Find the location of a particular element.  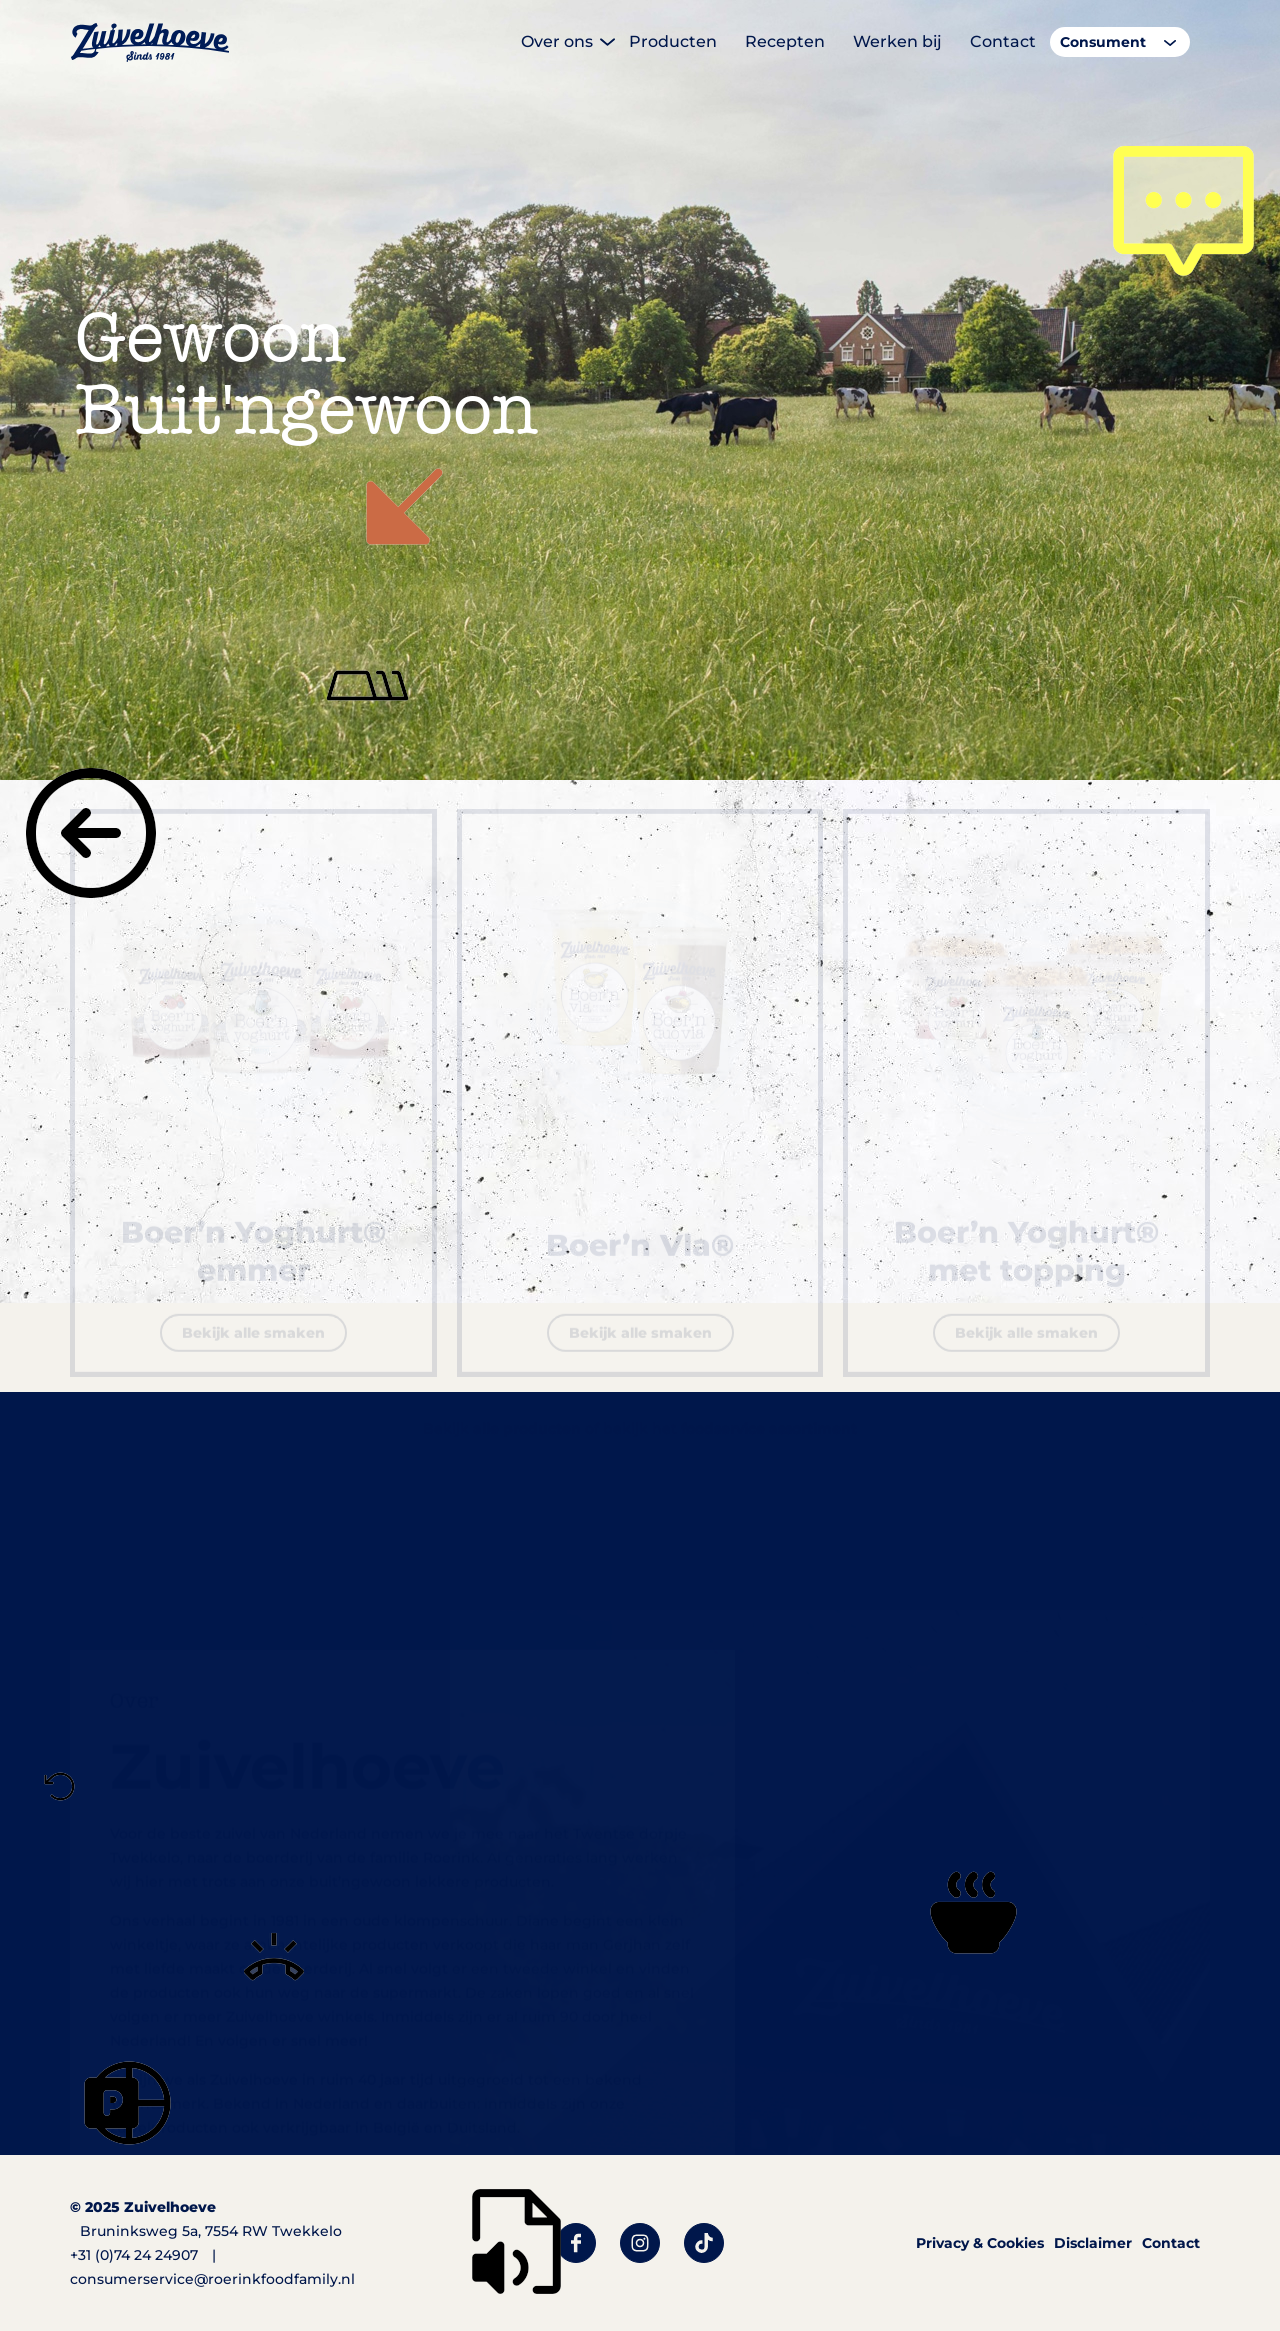

browse soup or hot food options is located at coordinates (973, 1910).